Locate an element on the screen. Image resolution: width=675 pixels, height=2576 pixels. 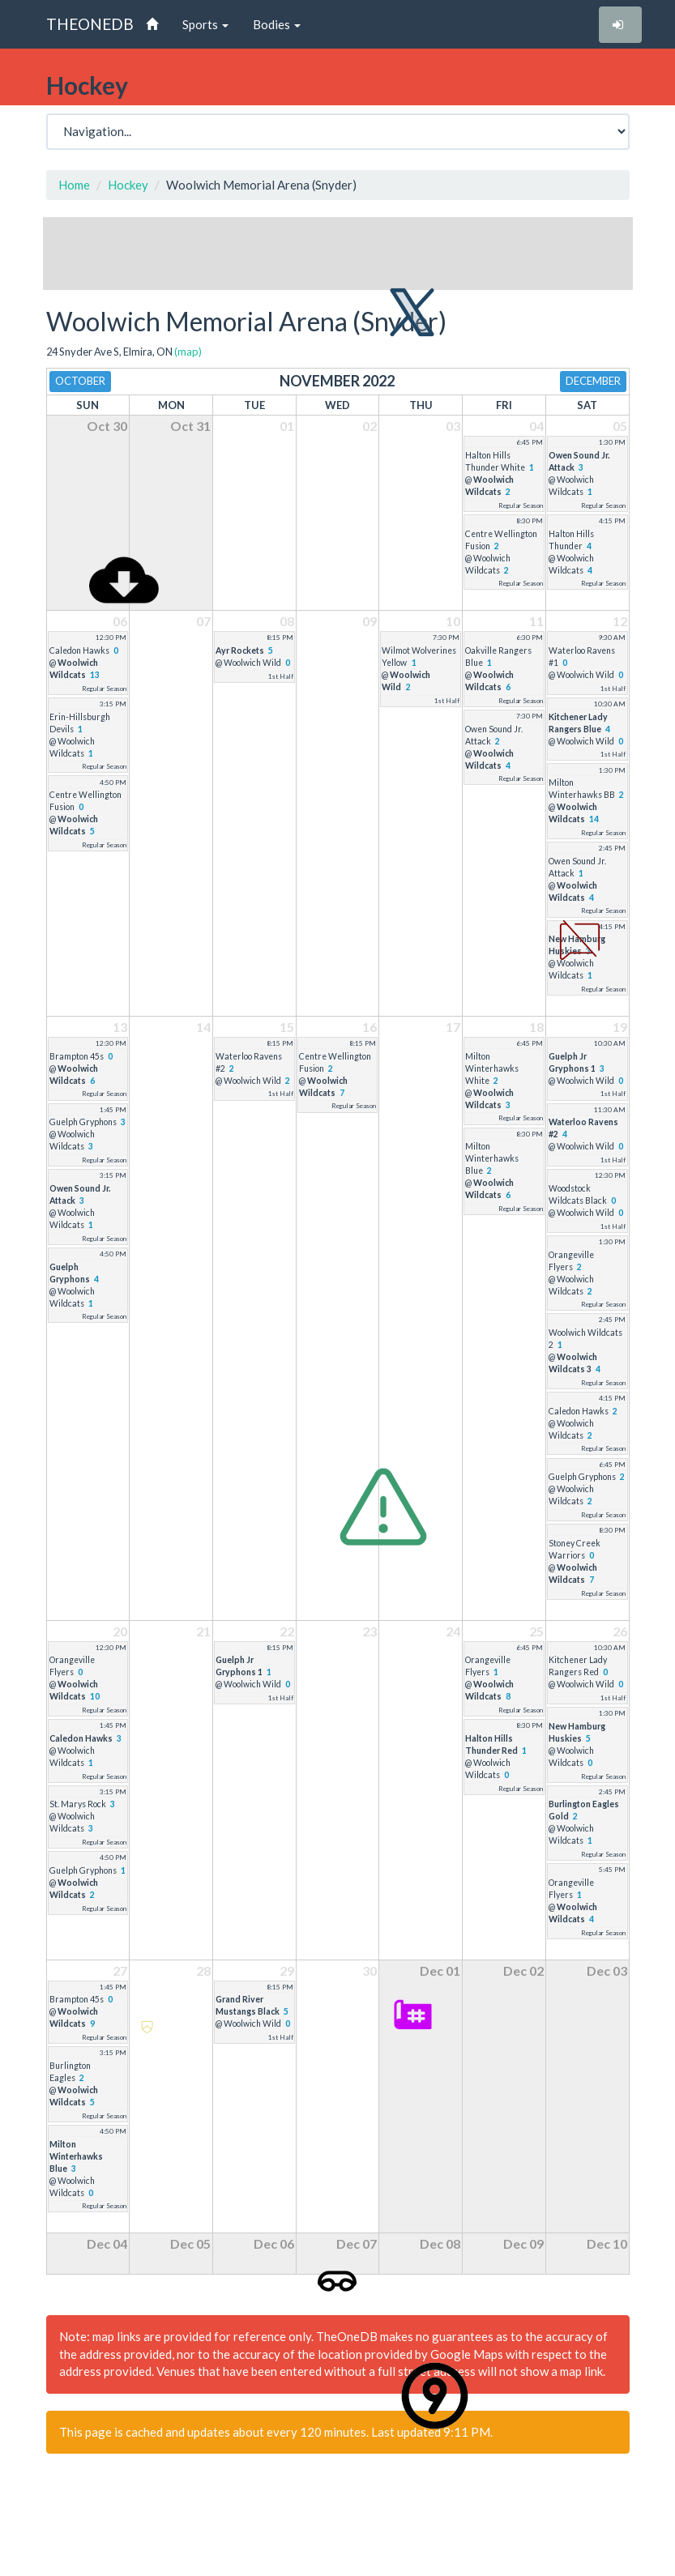
view project blueprints or technical documents is located at coordinates (412, 2015).